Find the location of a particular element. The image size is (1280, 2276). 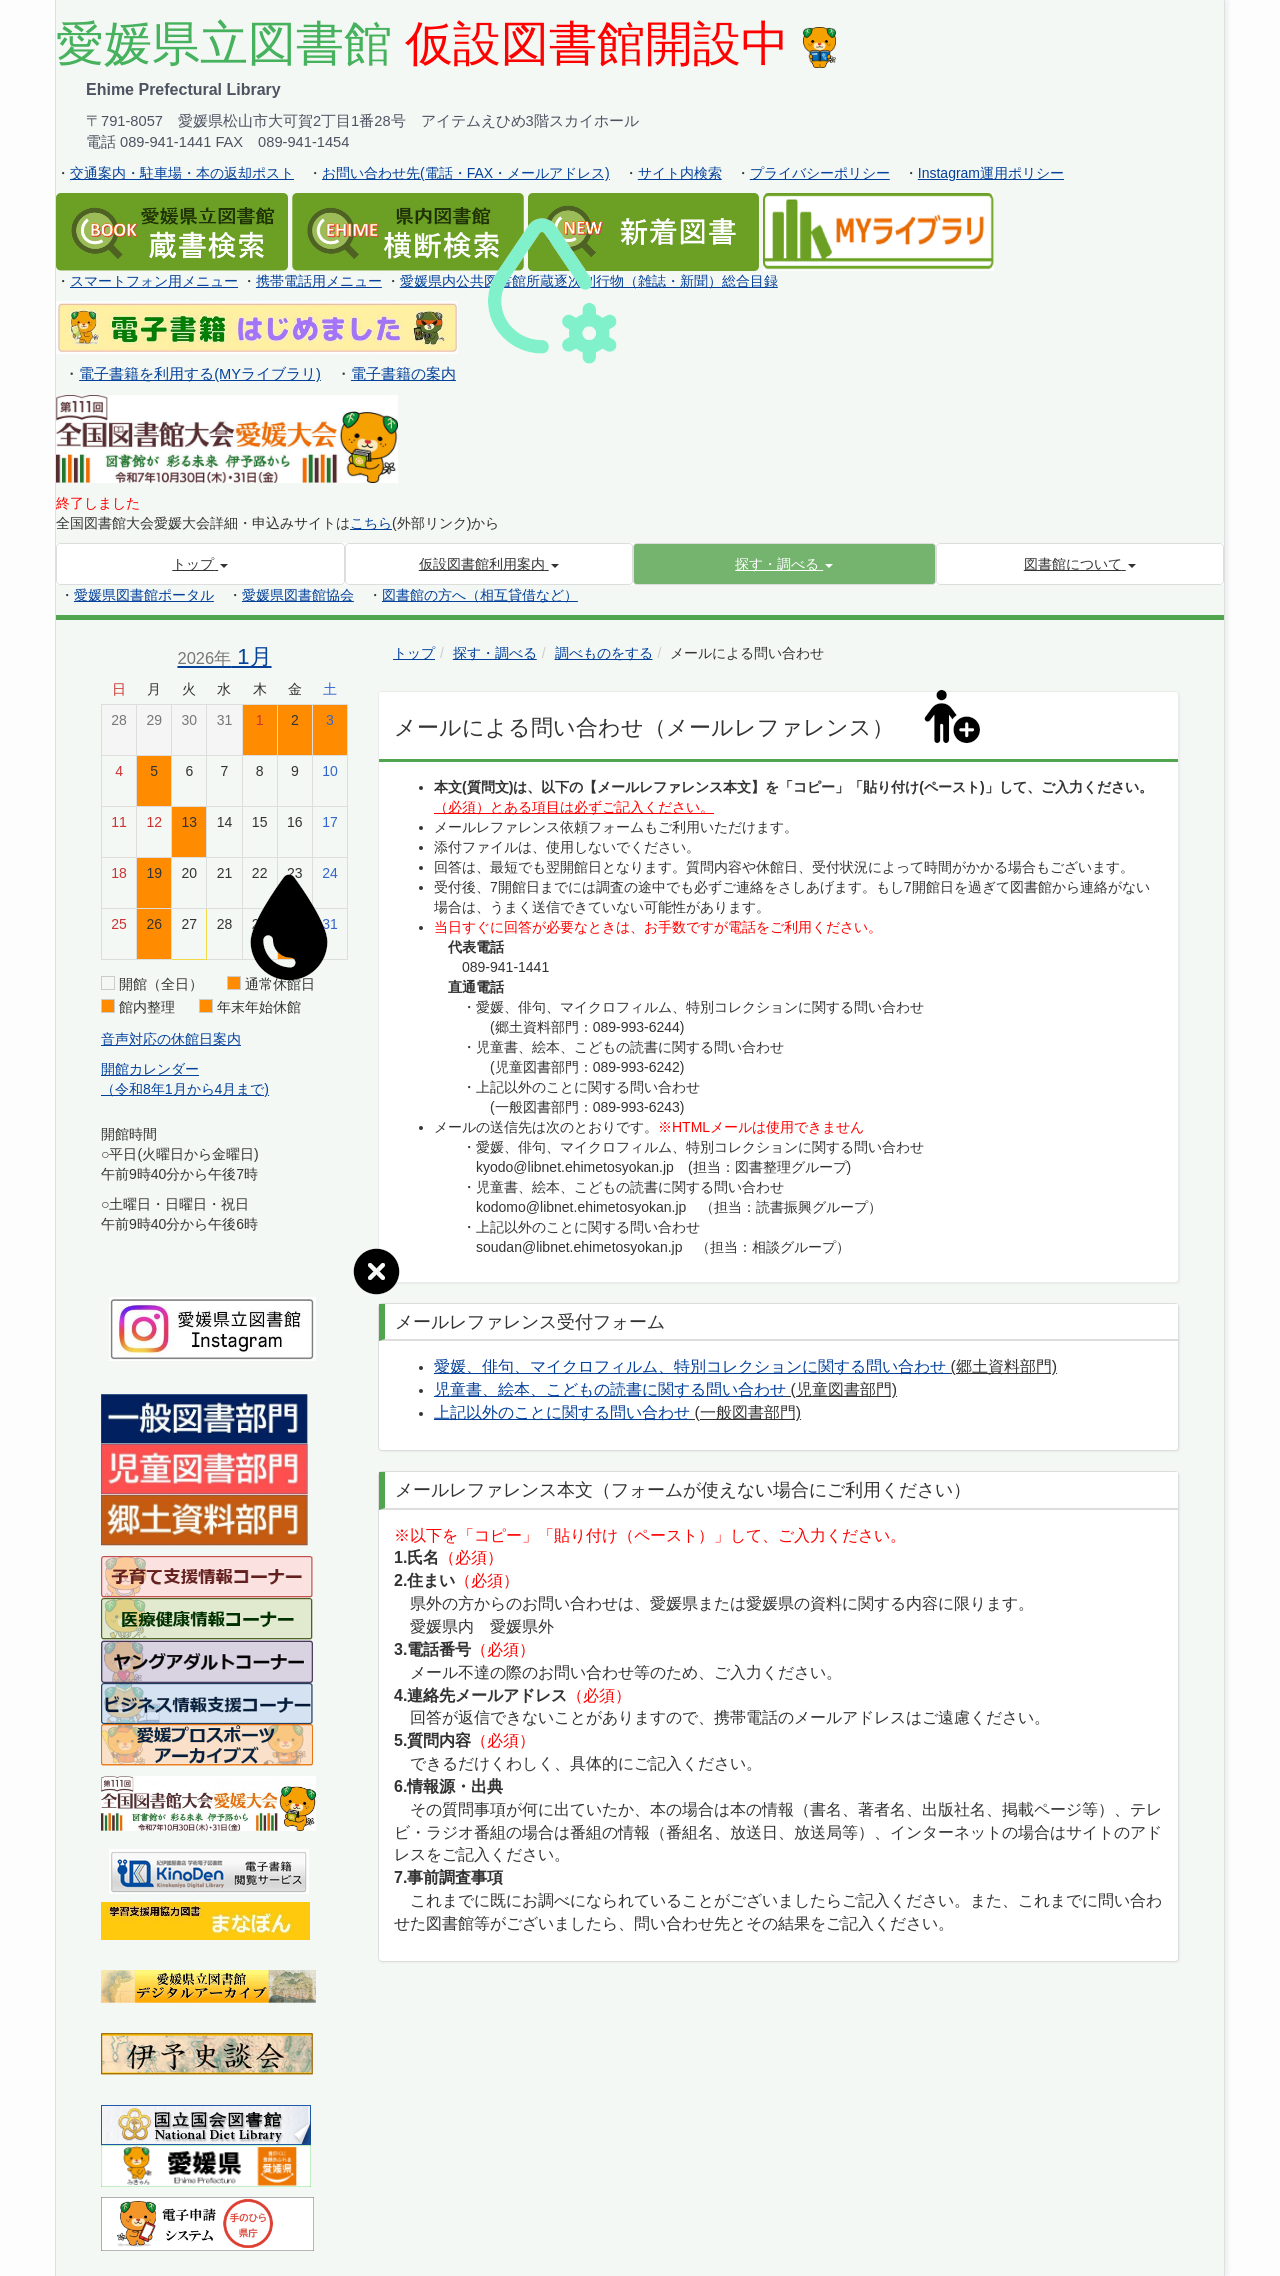

configure water or liquid settings is located at coordinates (542, 286).